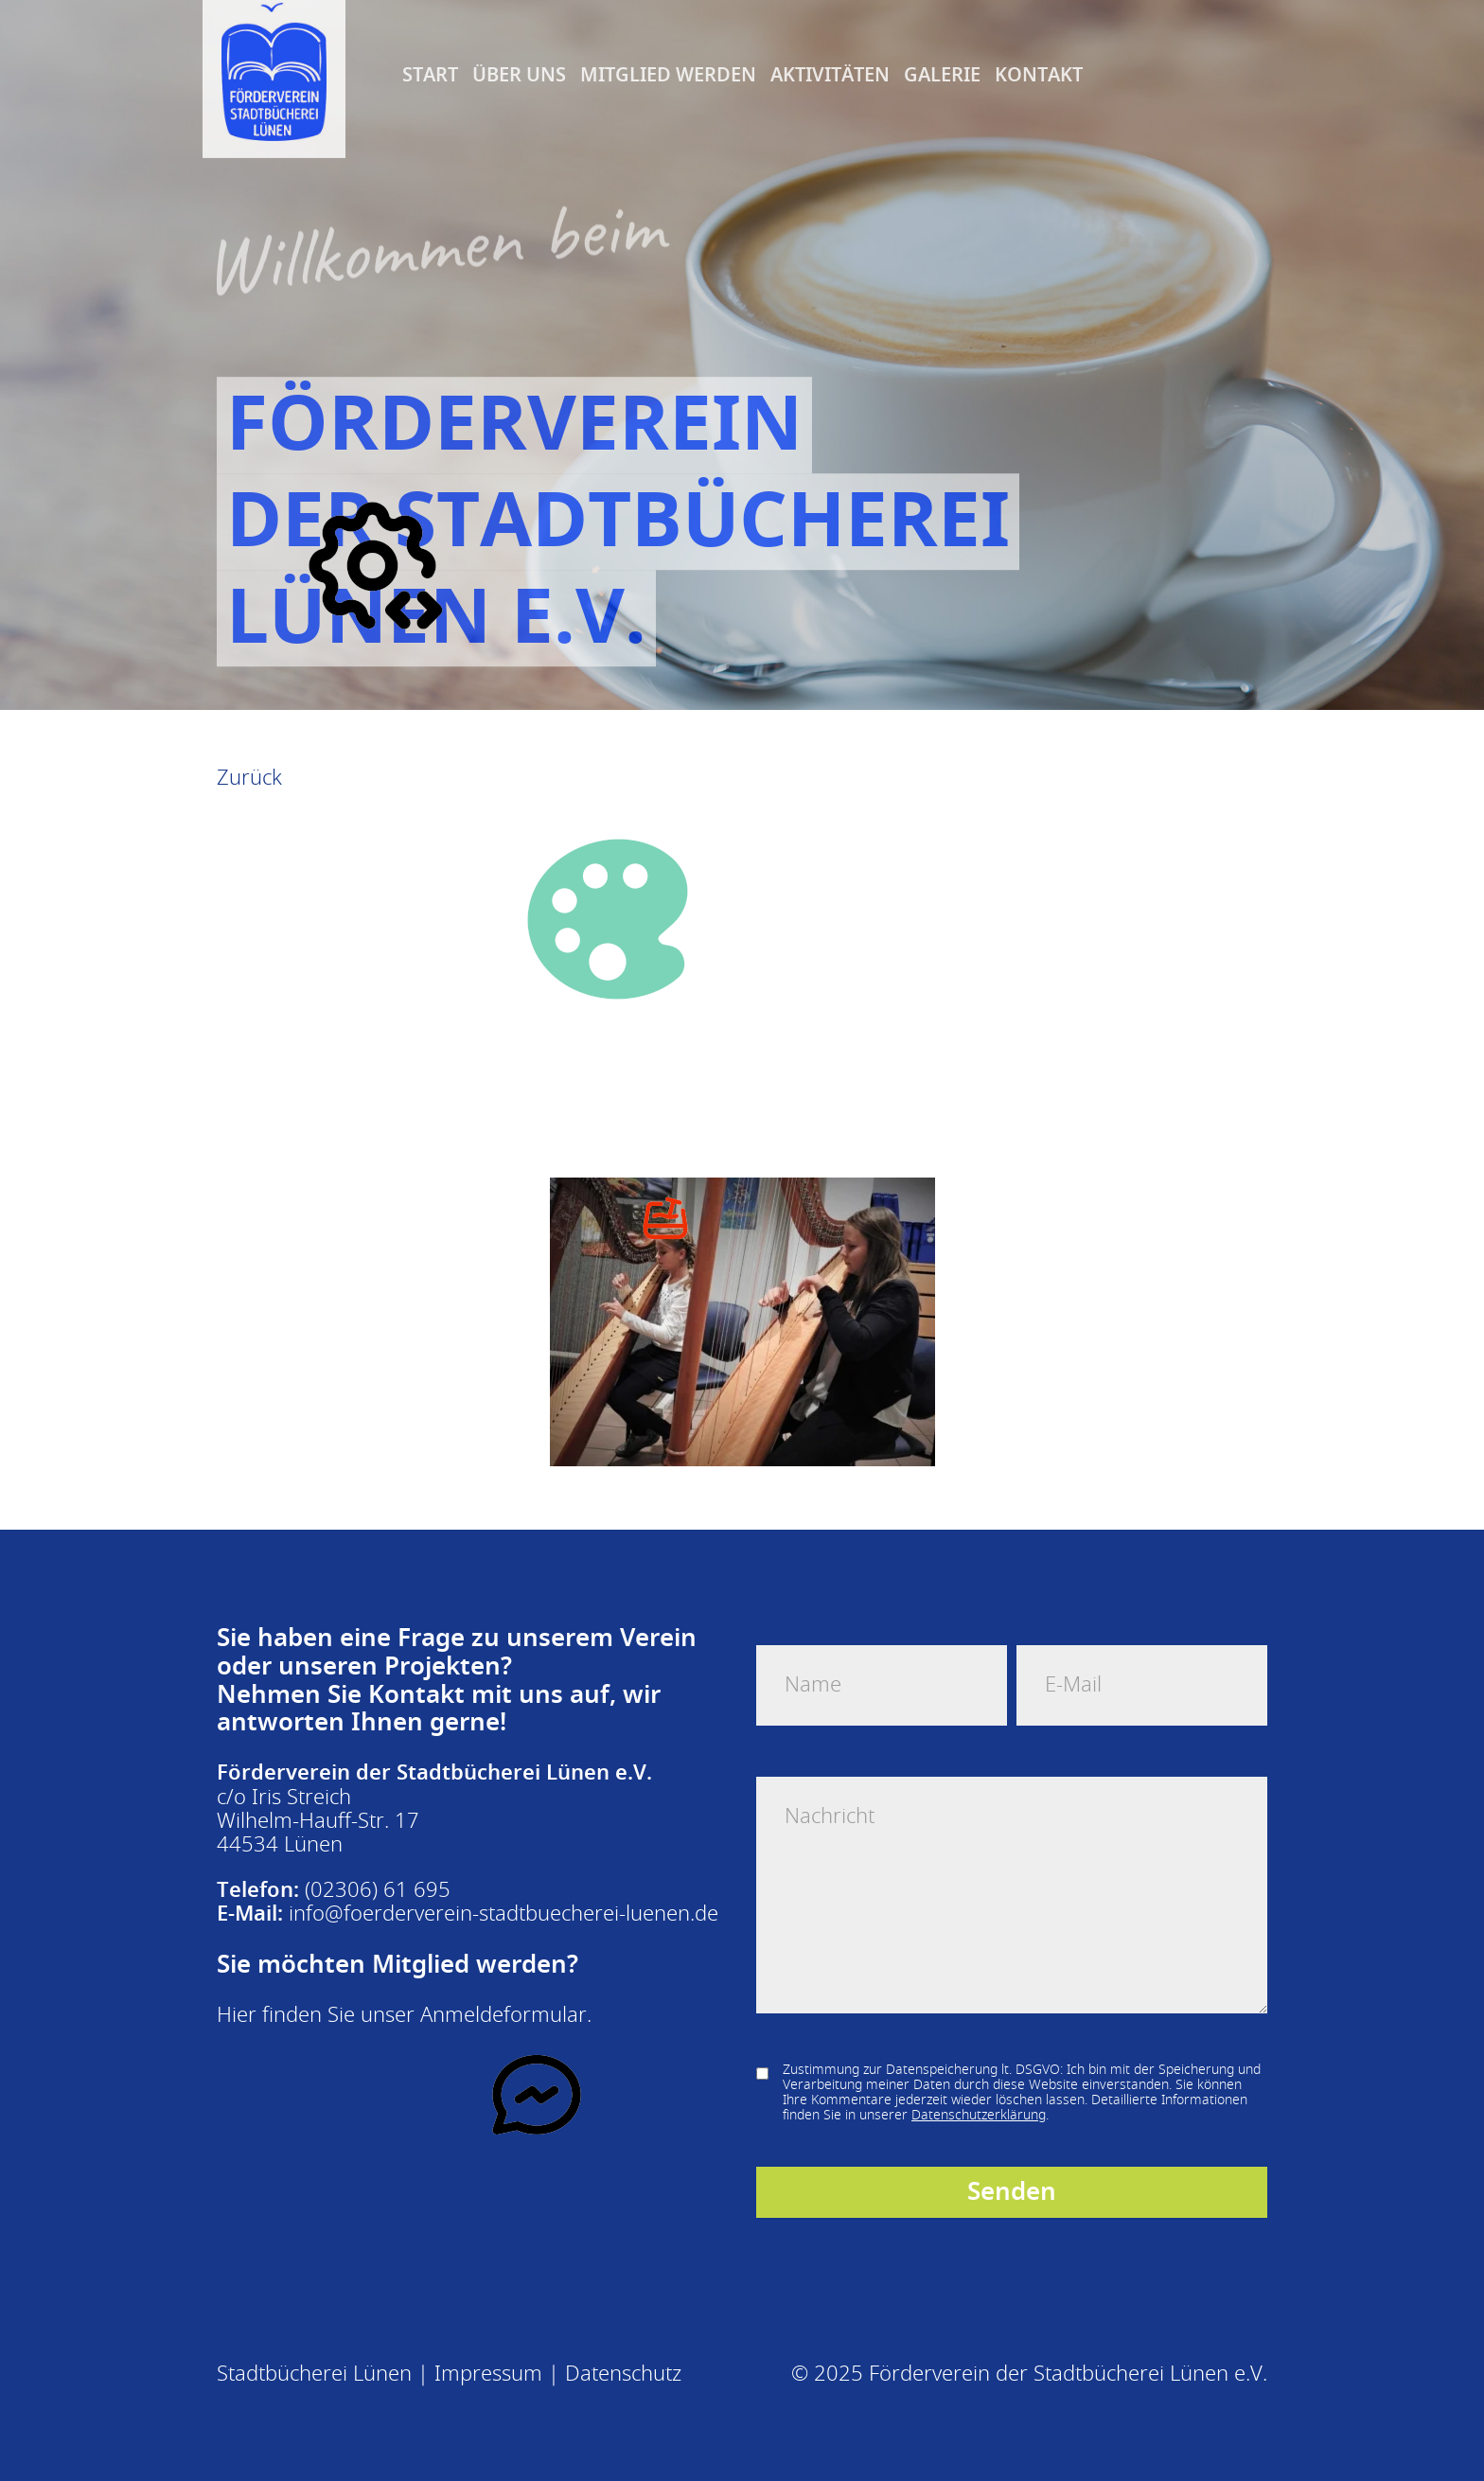  Describe the element at coordinates (372, 565) in the screenshot. I see `access developer or code settings` at that location.